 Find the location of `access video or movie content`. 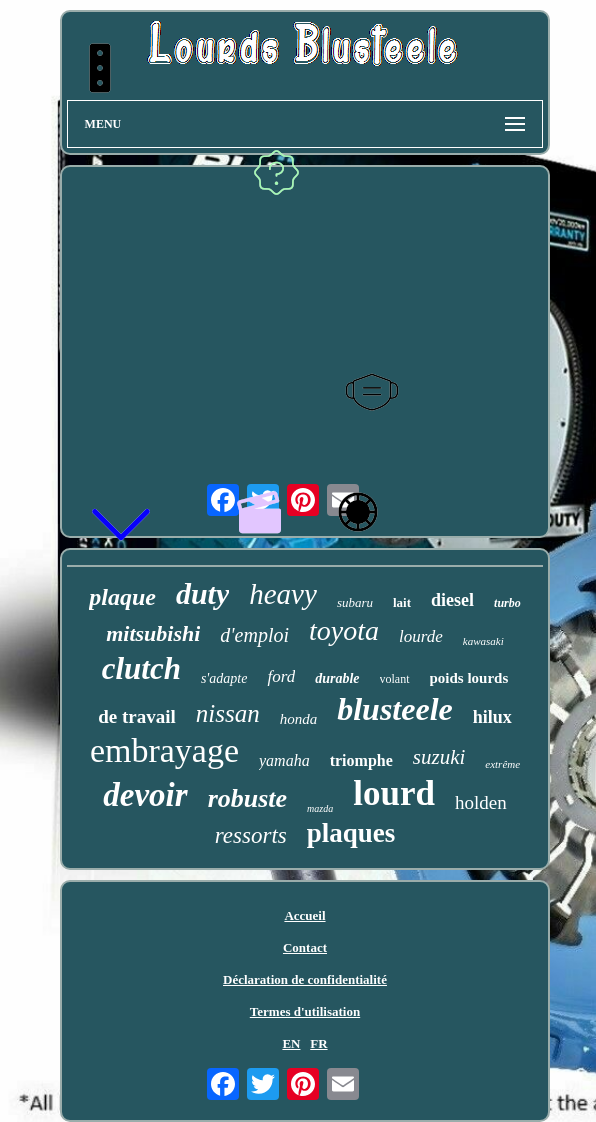

access video or movie content is located at coordinates (260, 514).